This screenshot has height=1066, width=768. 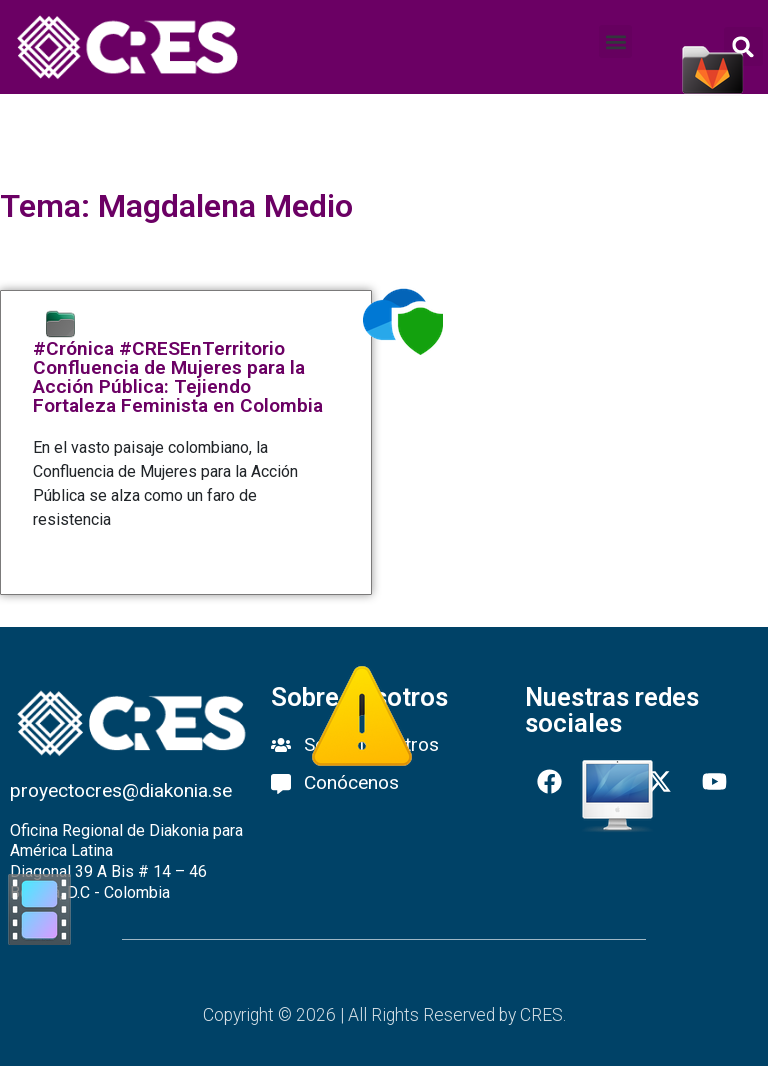 I want to click on folder containing GitLab projects or repositories, so click(x=712, y=71).